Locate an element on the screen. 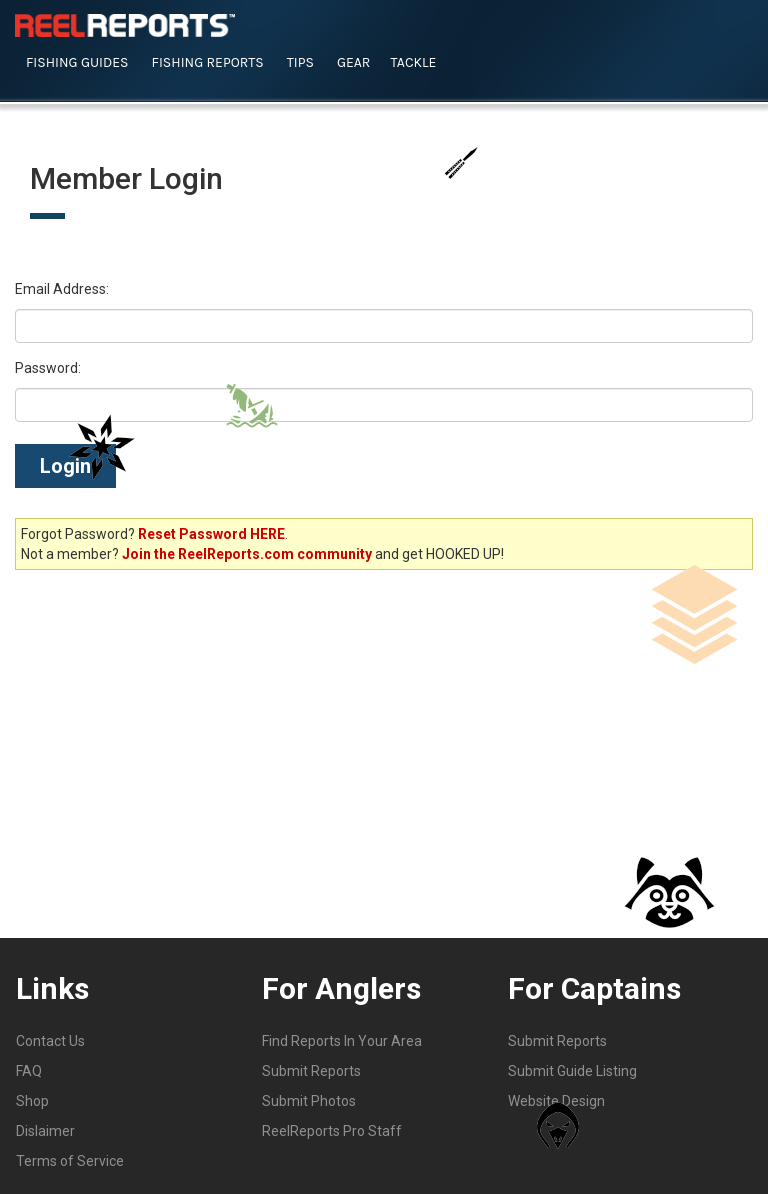  select butterfly knife weapon in game inventory is located at coordinates (461, 163).